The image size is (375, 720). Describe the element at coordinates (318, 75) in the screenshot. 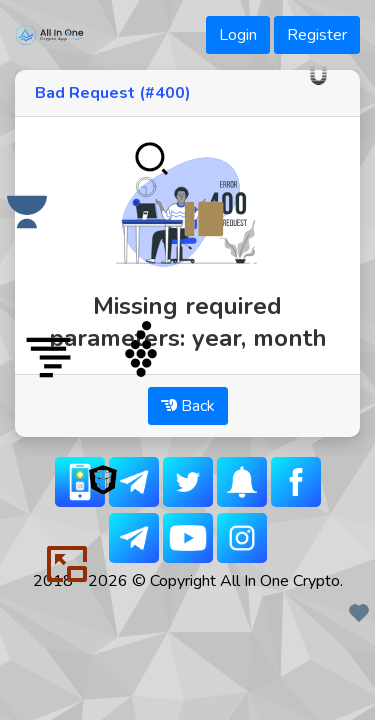

I see `uniregistry brand logo` at that location.